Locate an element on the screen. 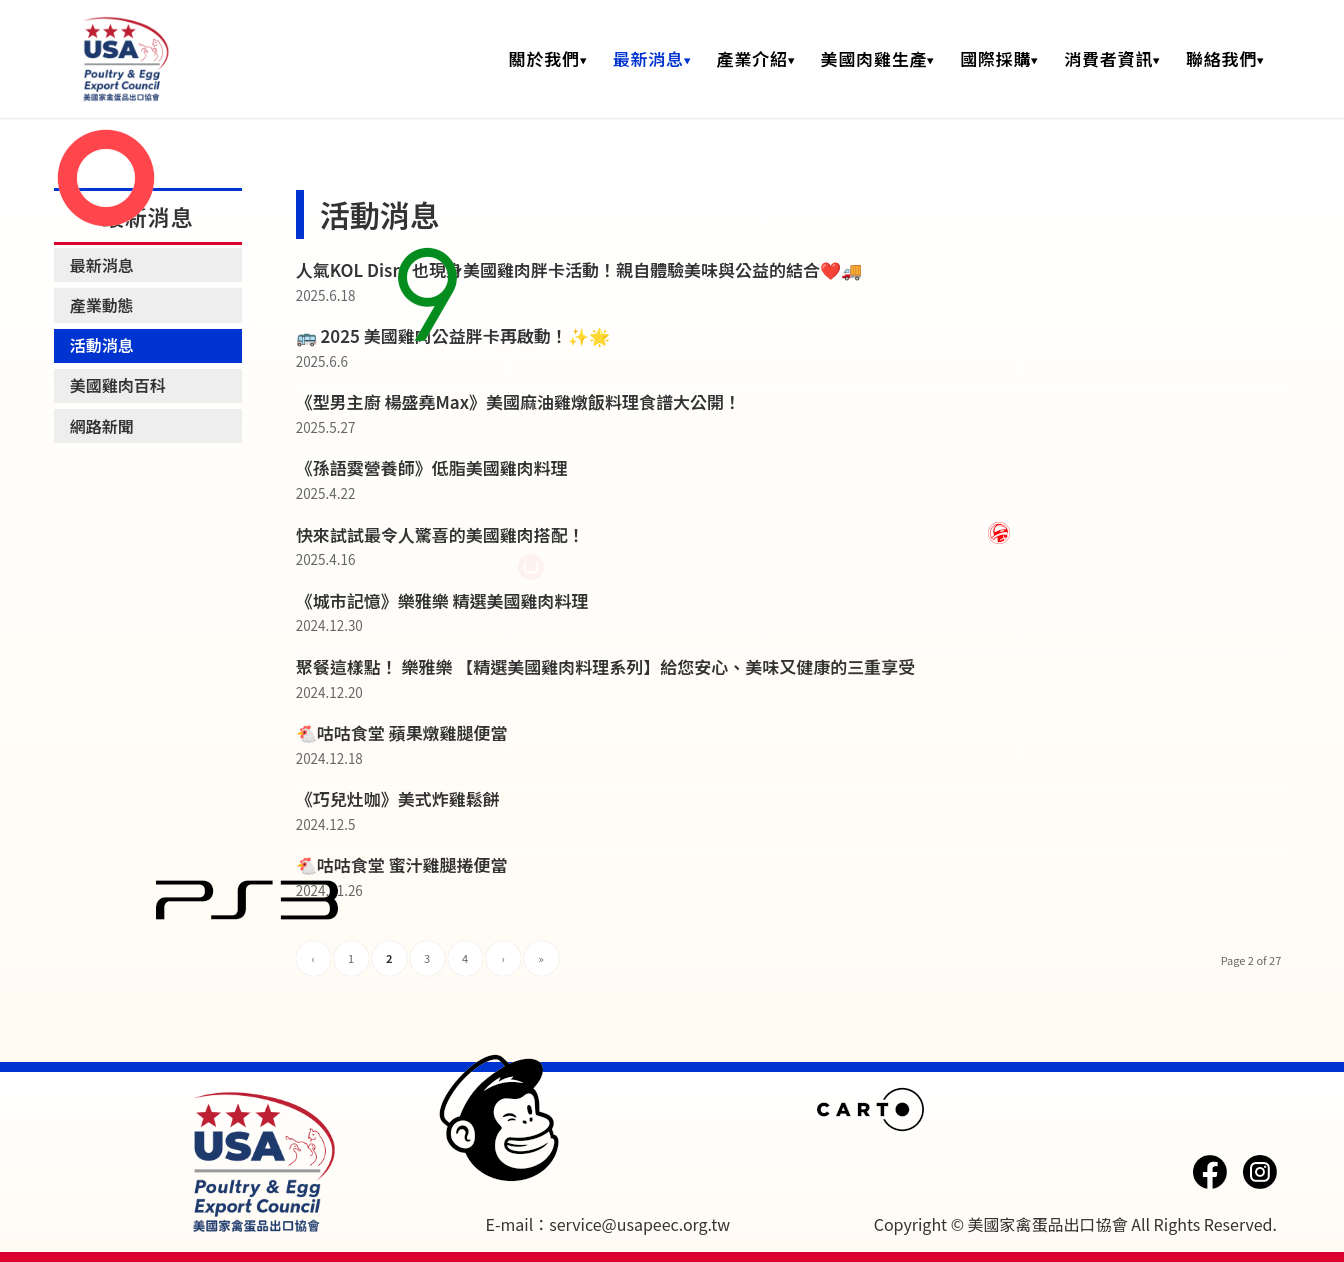 The width and height of the screenshot is (1344, 1262). CARTO mapping platform logo is located at coordinates (870, 1109).